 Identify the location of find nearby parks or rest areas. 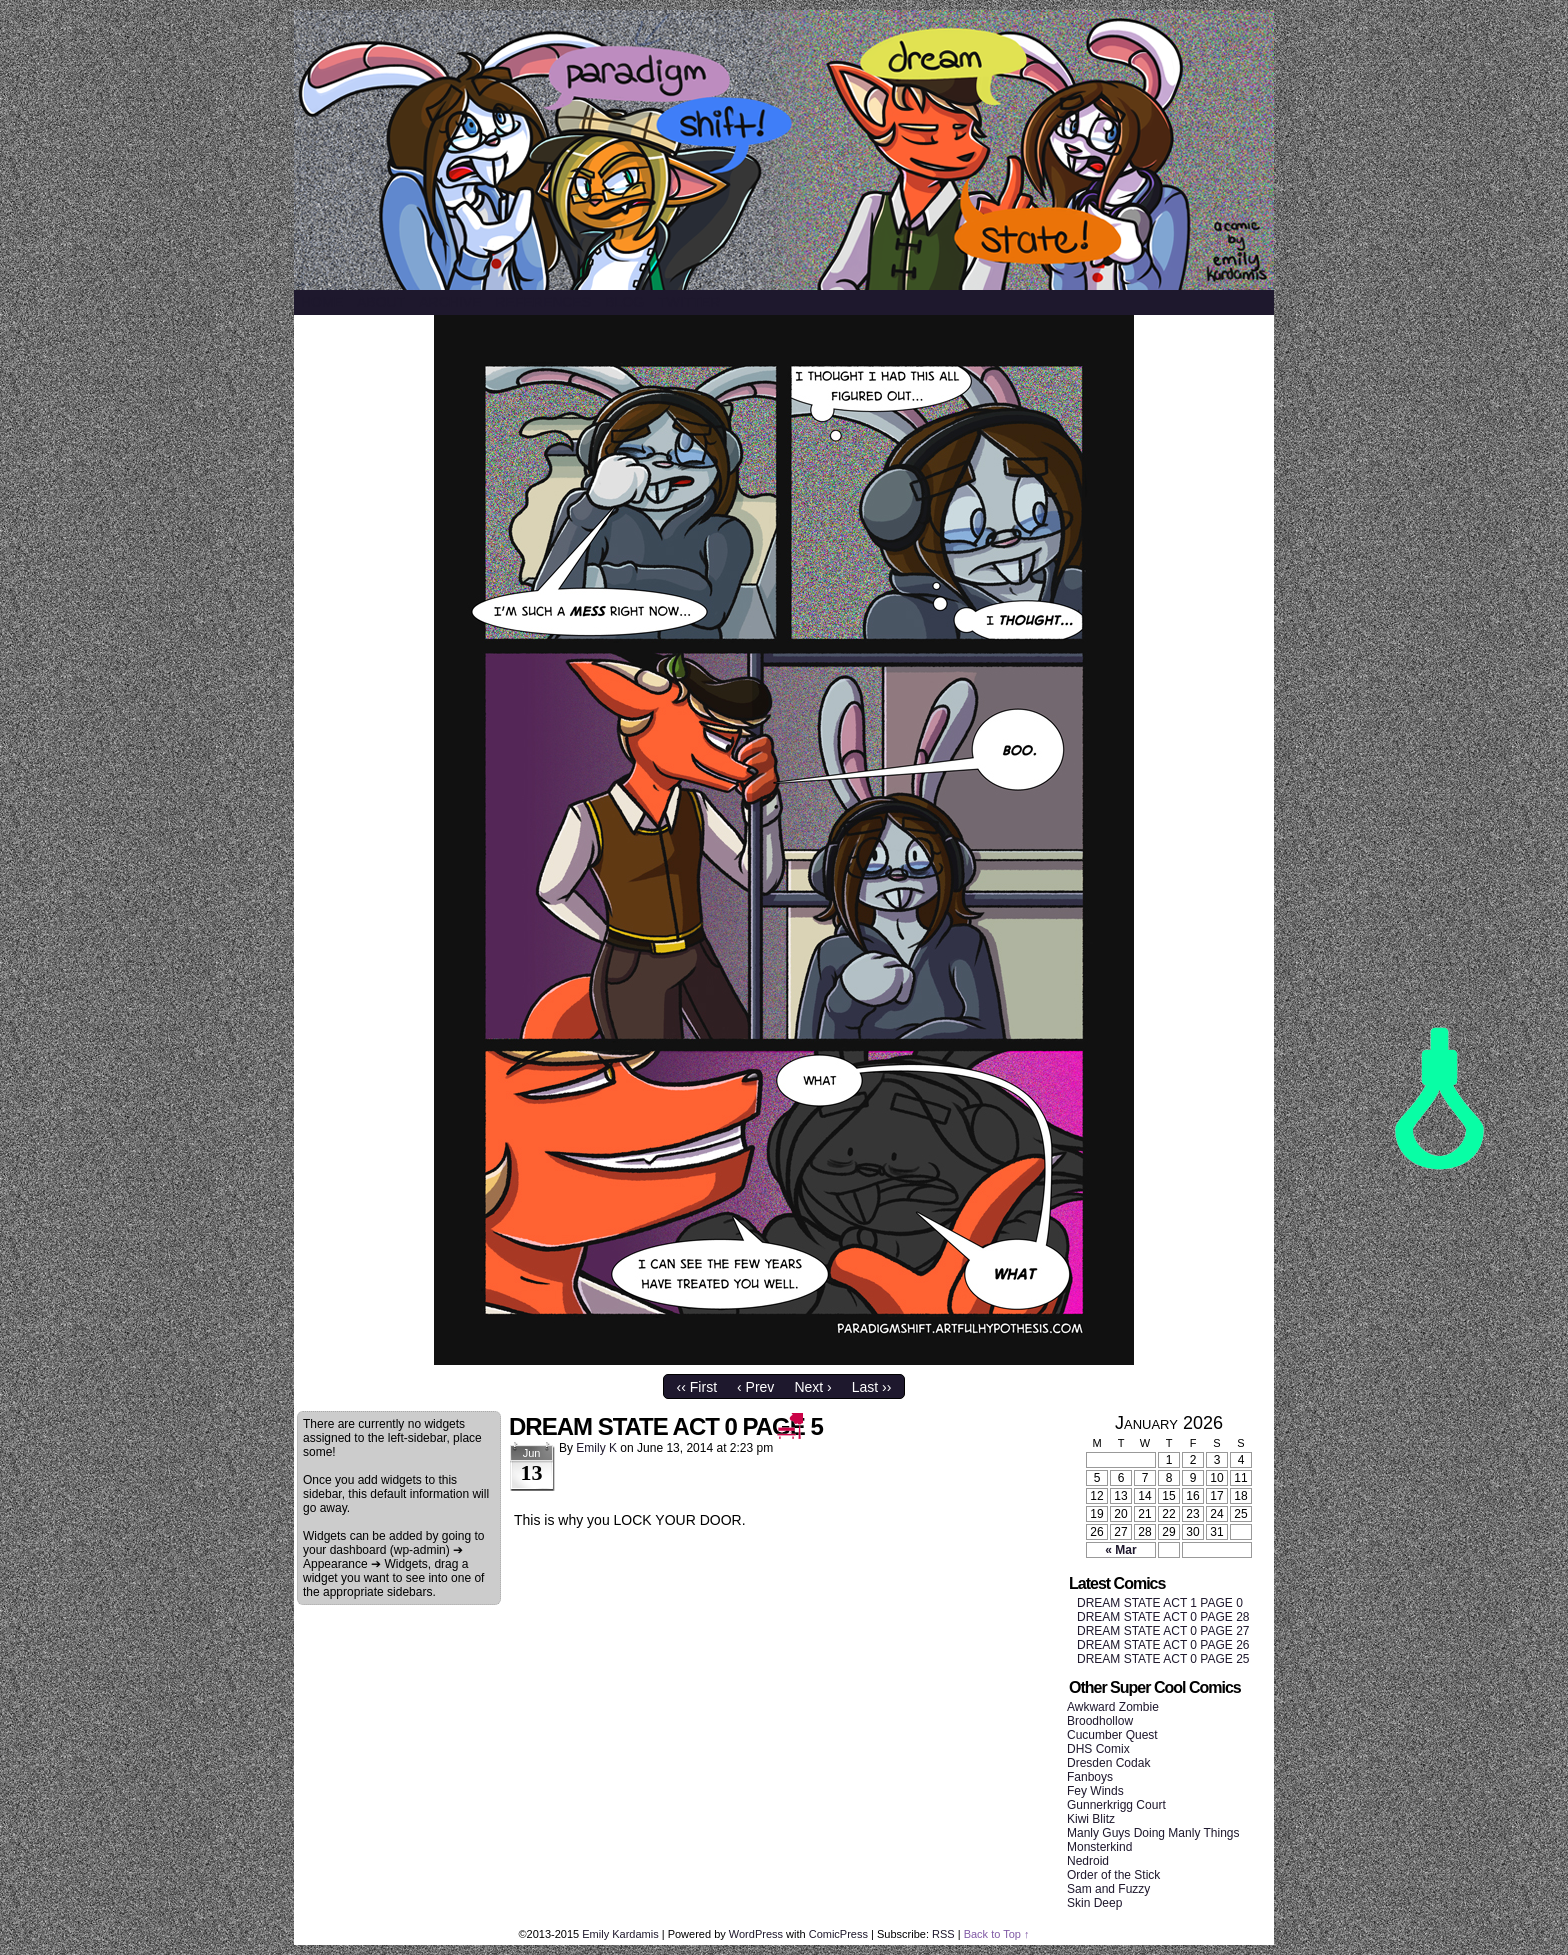
(790, 1426).